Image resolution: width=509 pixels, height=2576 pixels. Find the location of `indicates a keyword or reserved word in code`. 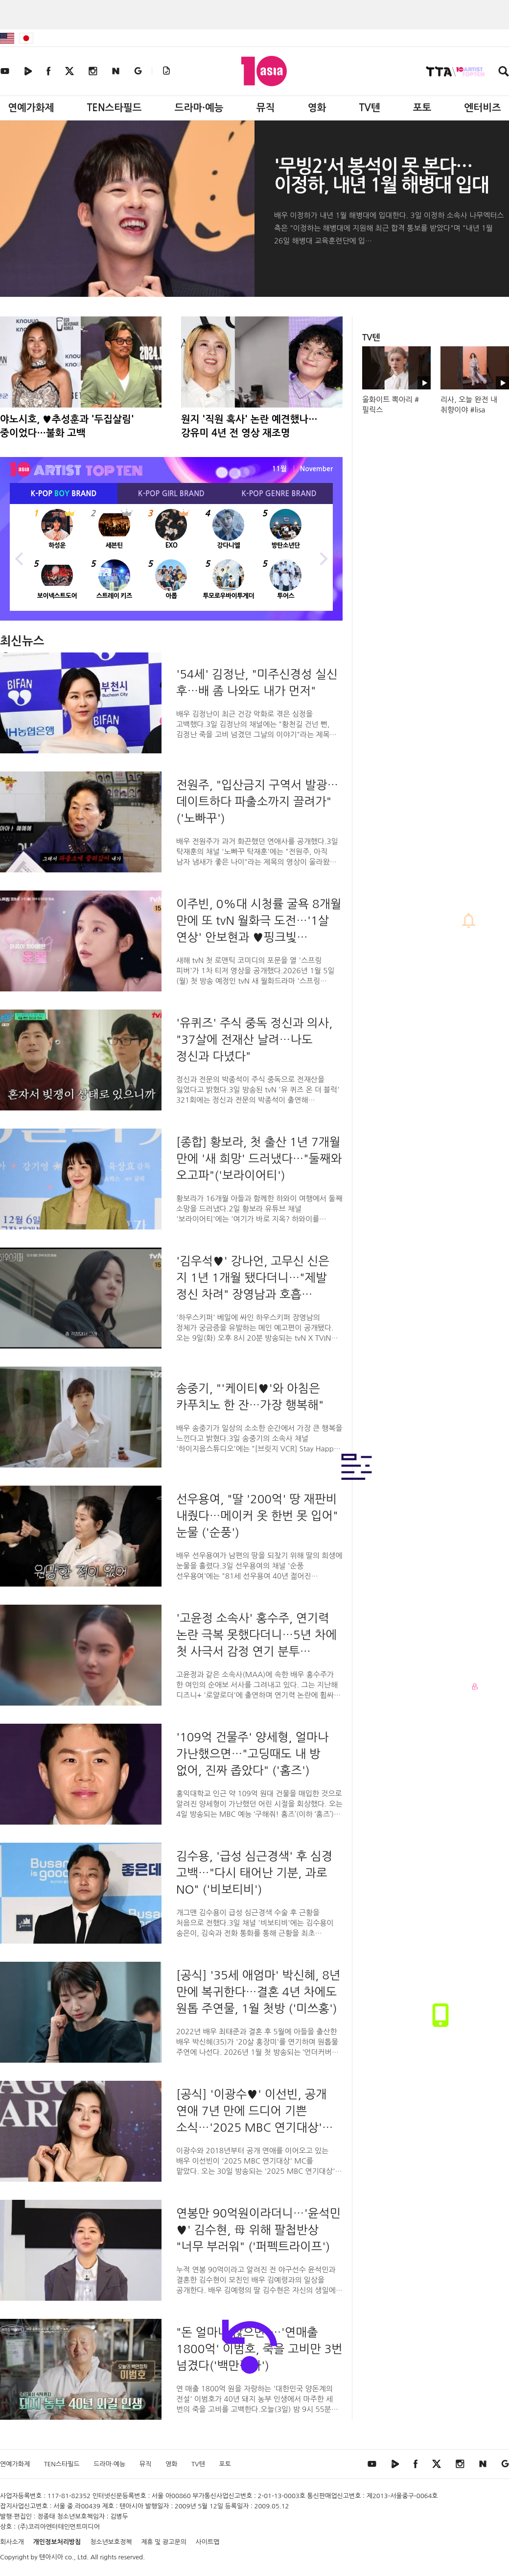

indicates a keyword or reserved word in code is located at coordinates (356, 1467).